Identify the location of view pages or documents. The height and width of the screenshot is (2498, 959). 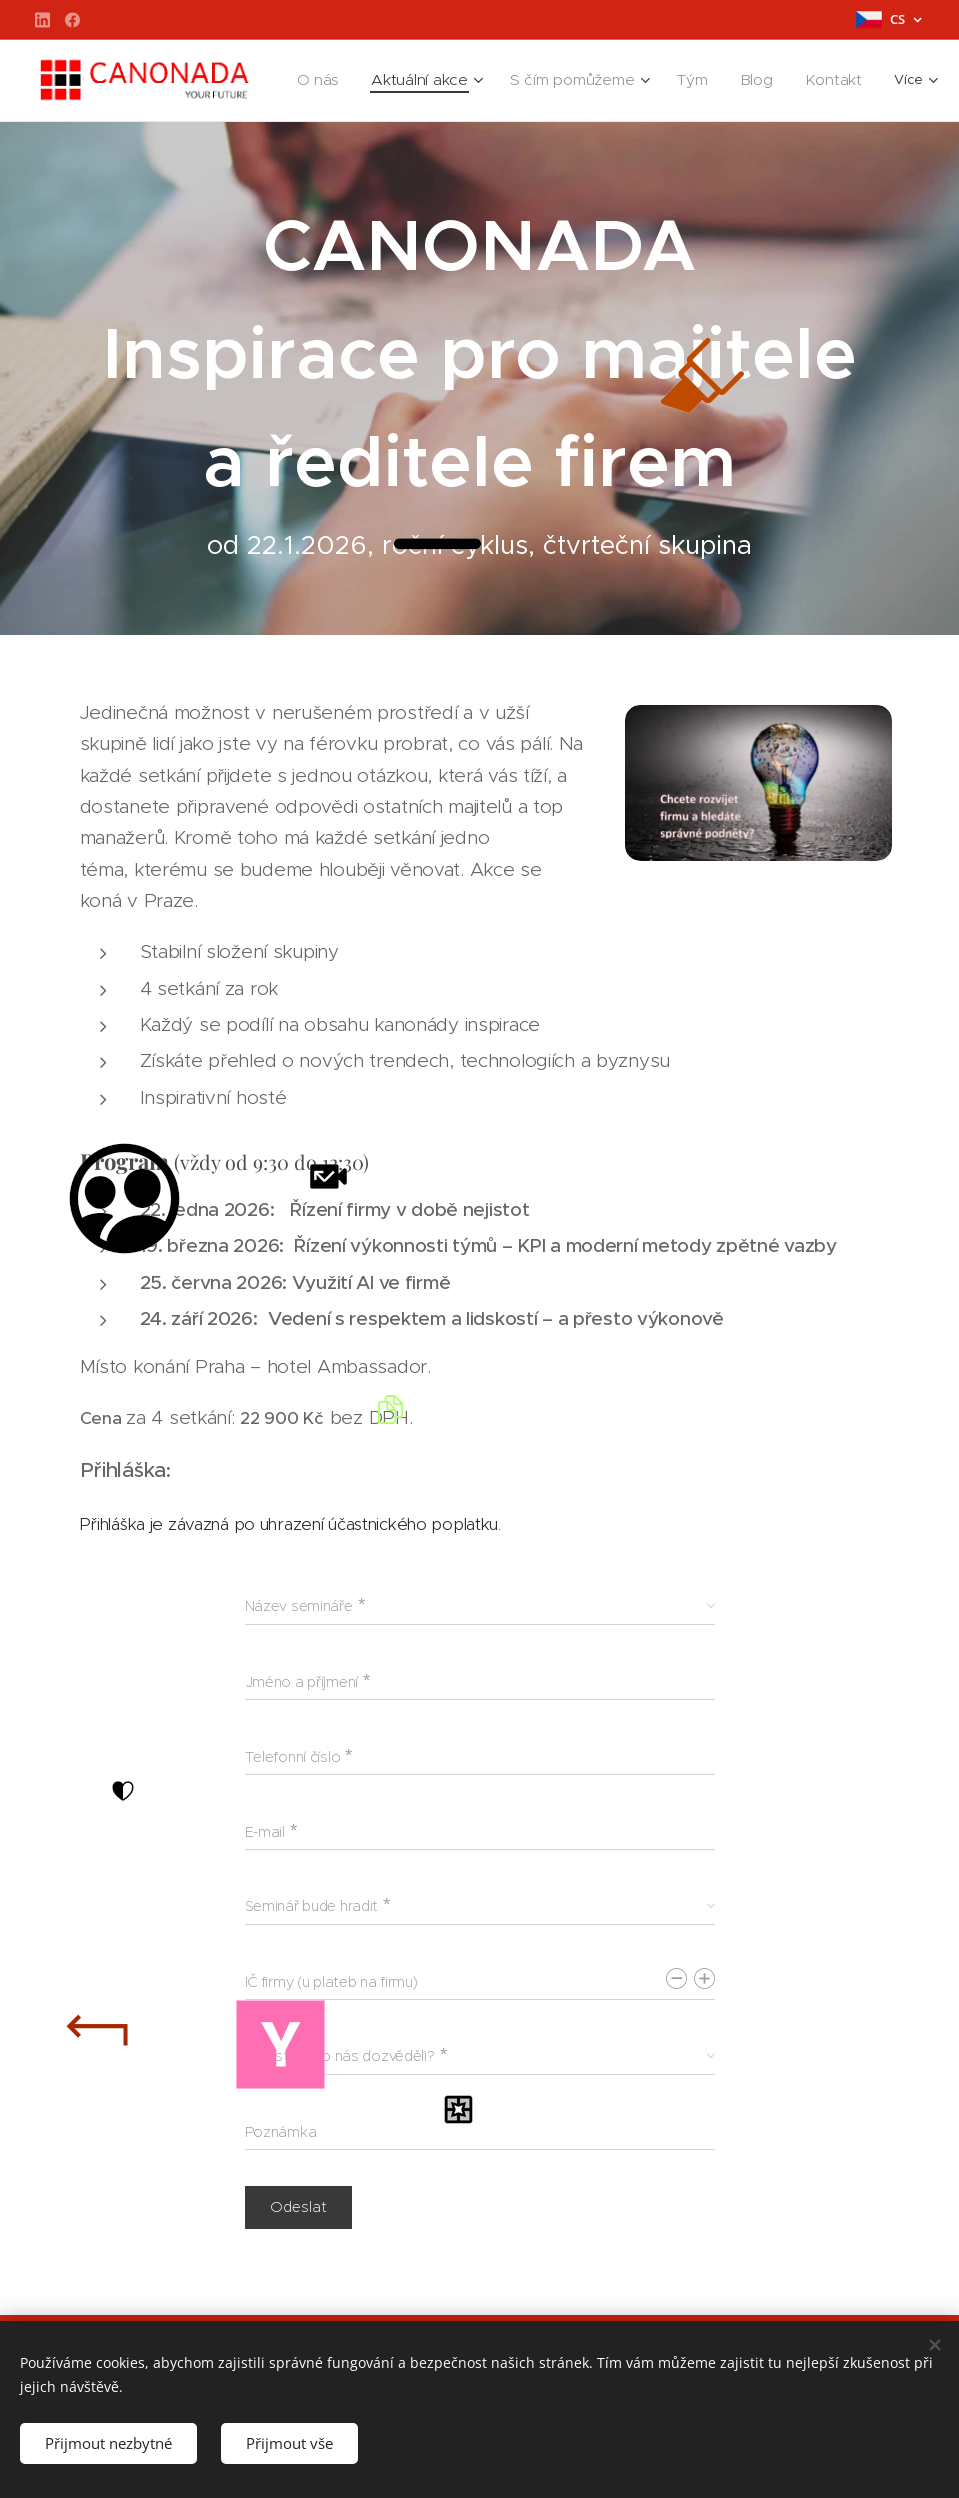
(458, 2109).